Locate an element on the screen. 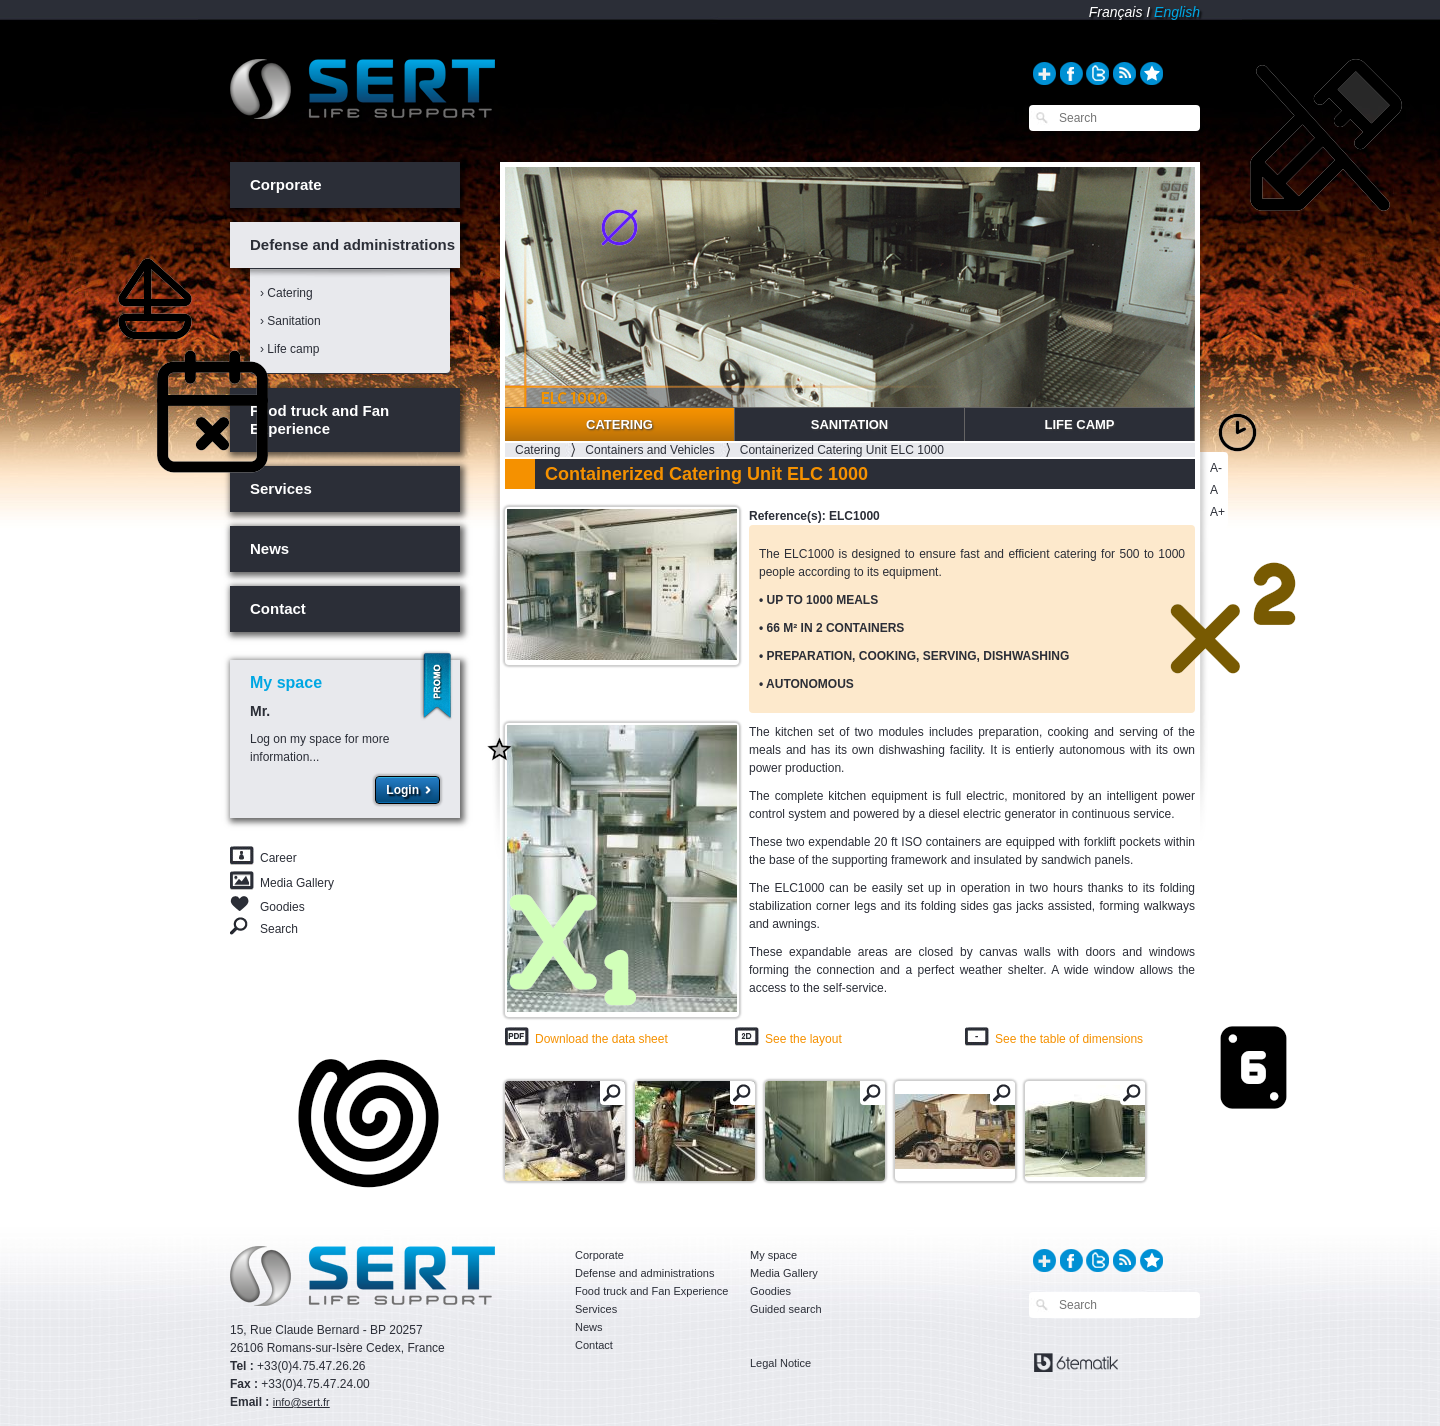  access terminal or command line interface is located at coordinates (368, 1123).